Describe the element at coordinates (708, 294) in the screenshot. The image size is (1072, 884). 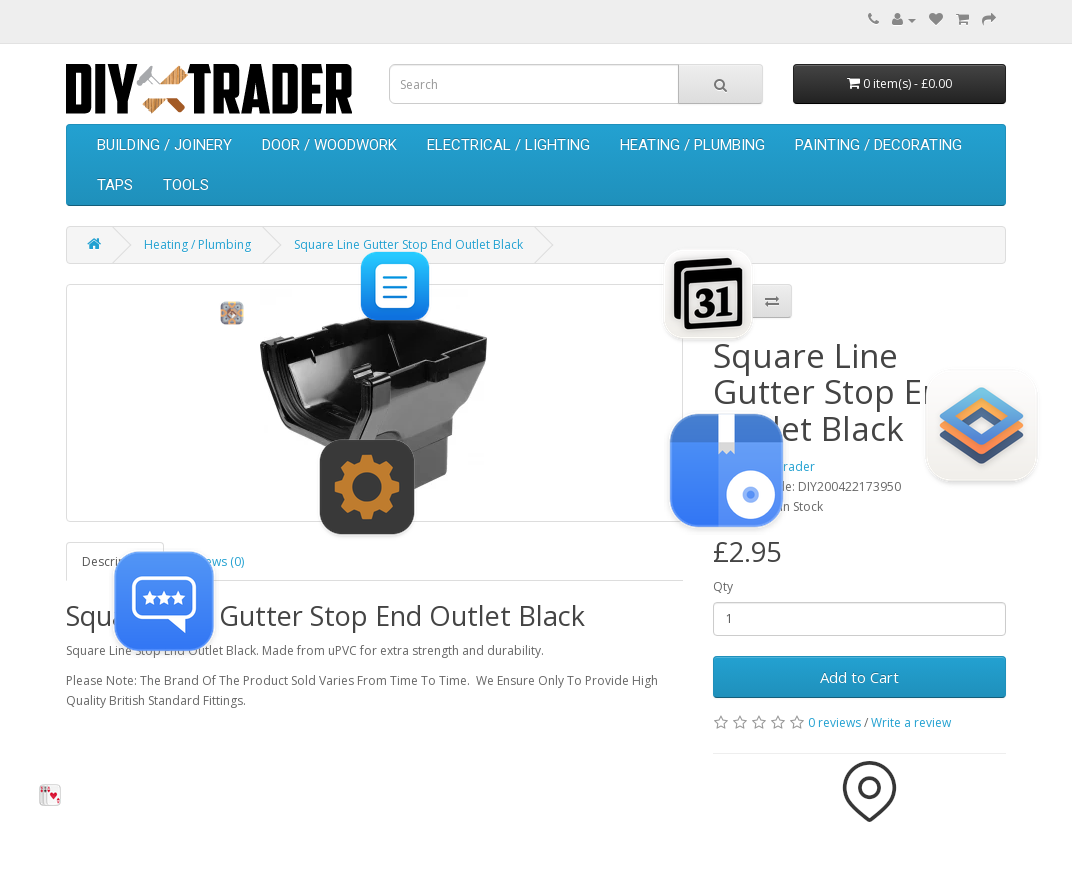
I see `open notion calendar app` at that location.